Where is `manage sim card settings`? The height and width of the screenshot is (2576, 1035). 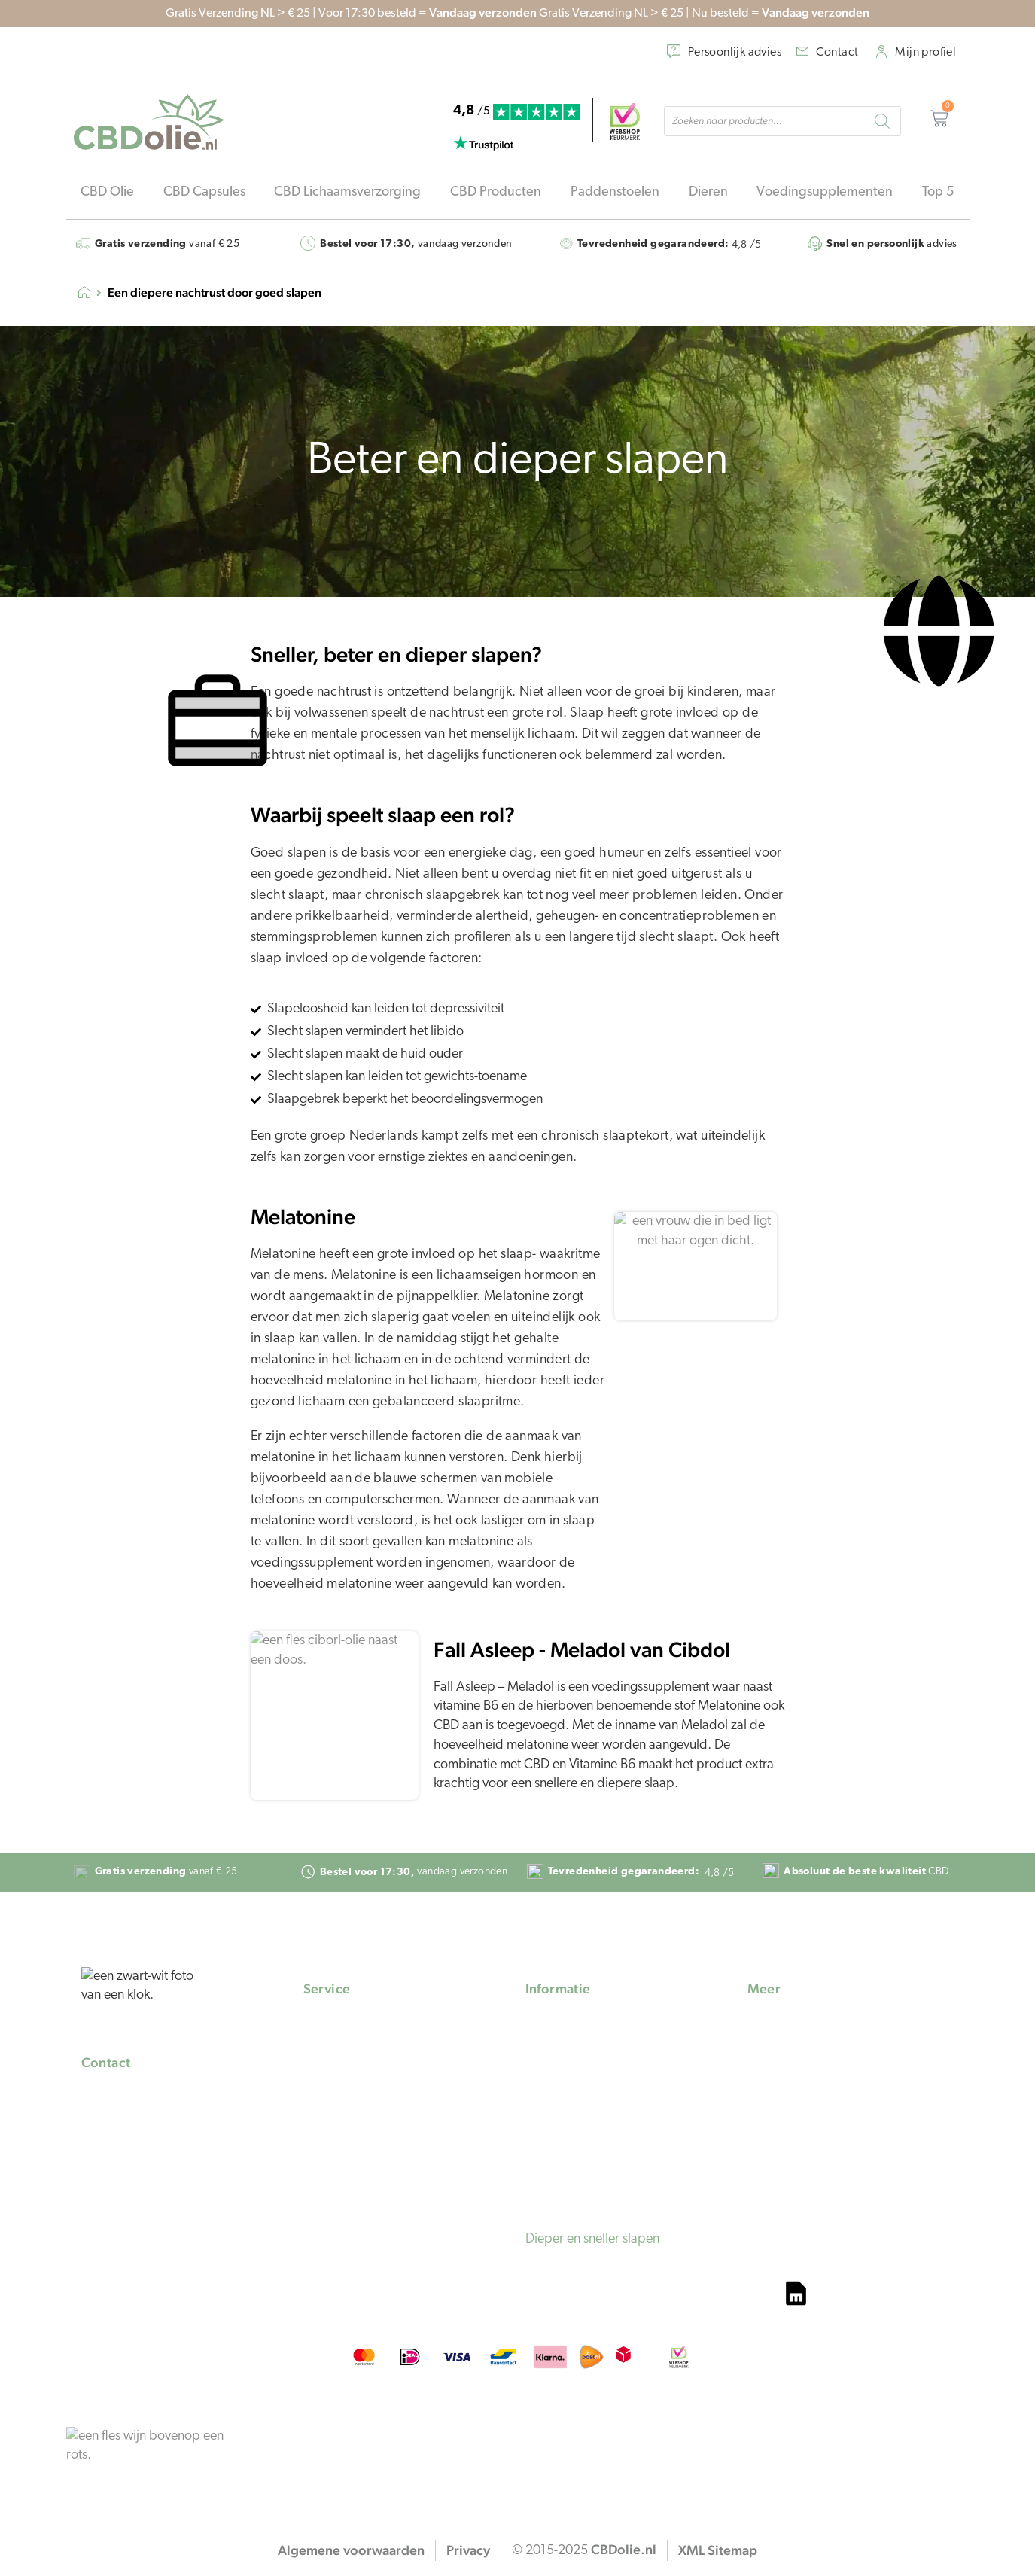
manage sim card settings is located at coordinates (796, 2293).